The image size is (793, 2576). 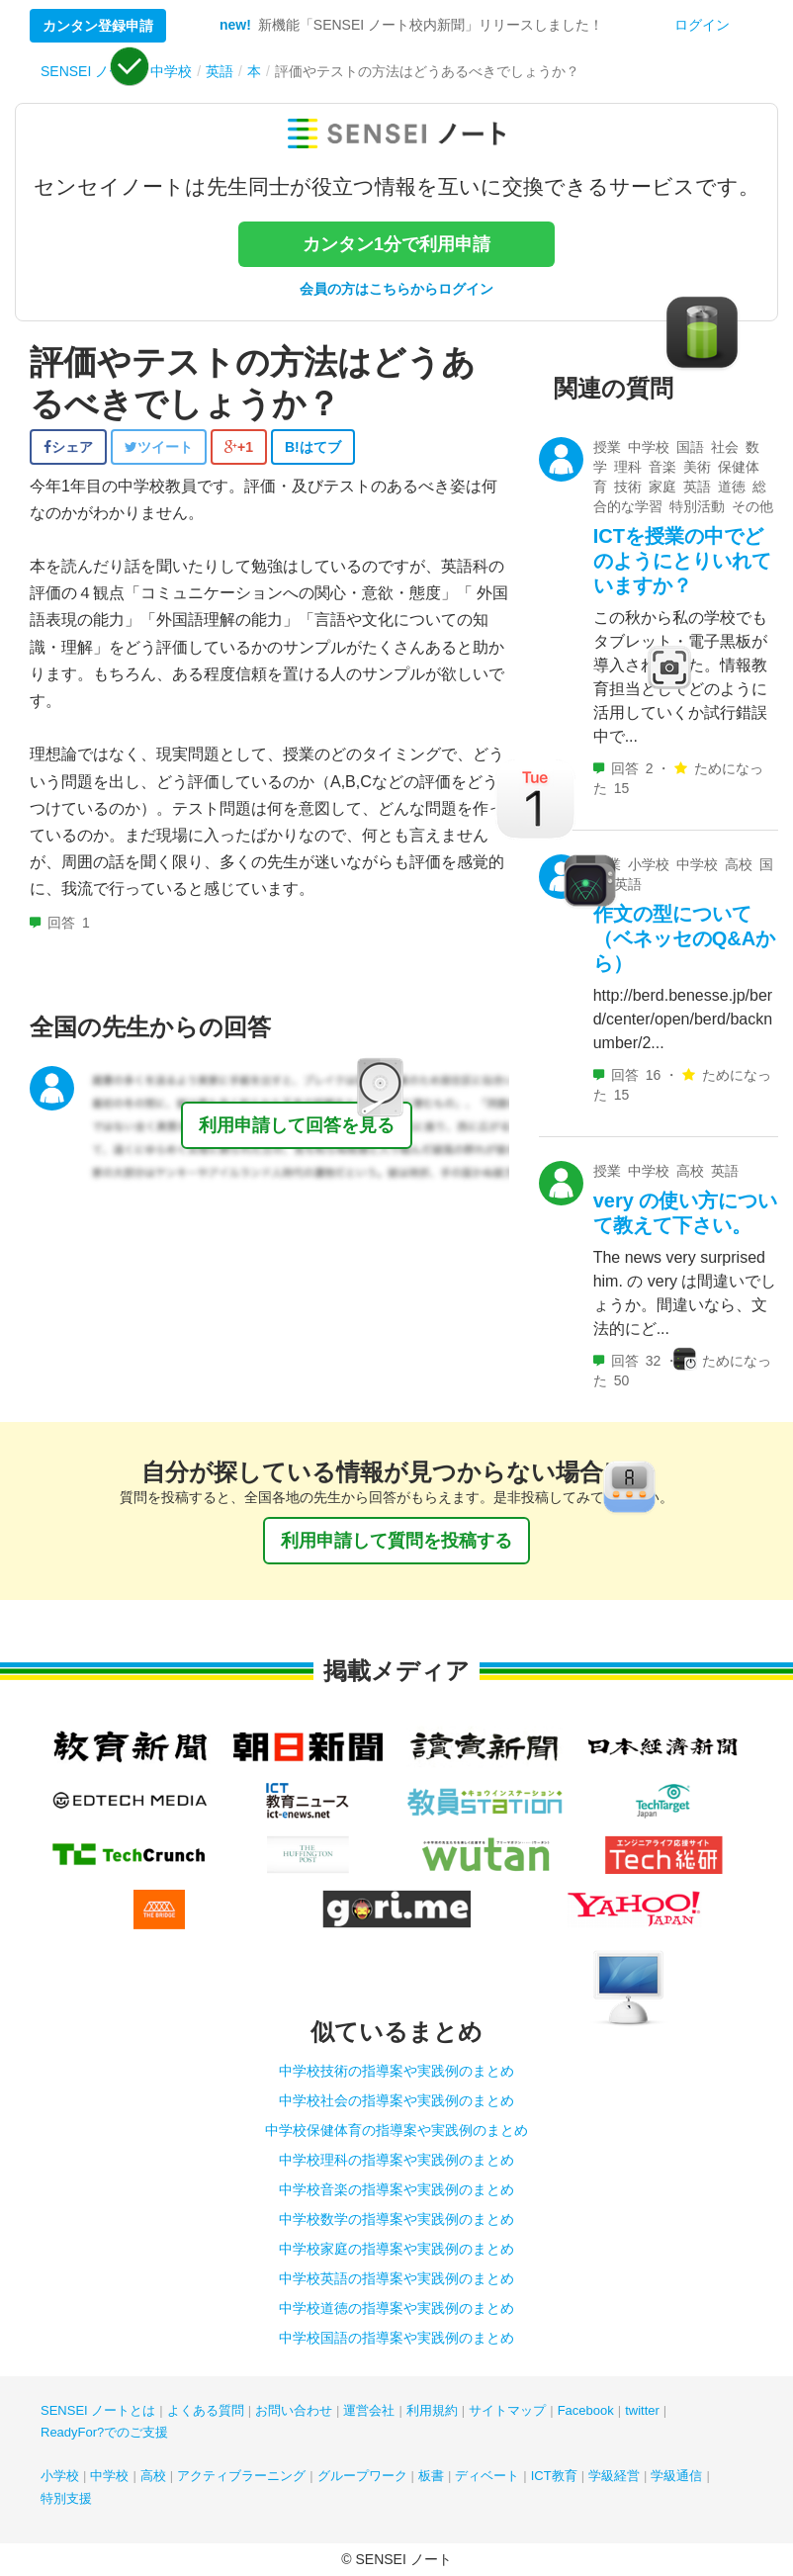 I want to click on indicates file has been successfully synced, so click(x=130, y=66).